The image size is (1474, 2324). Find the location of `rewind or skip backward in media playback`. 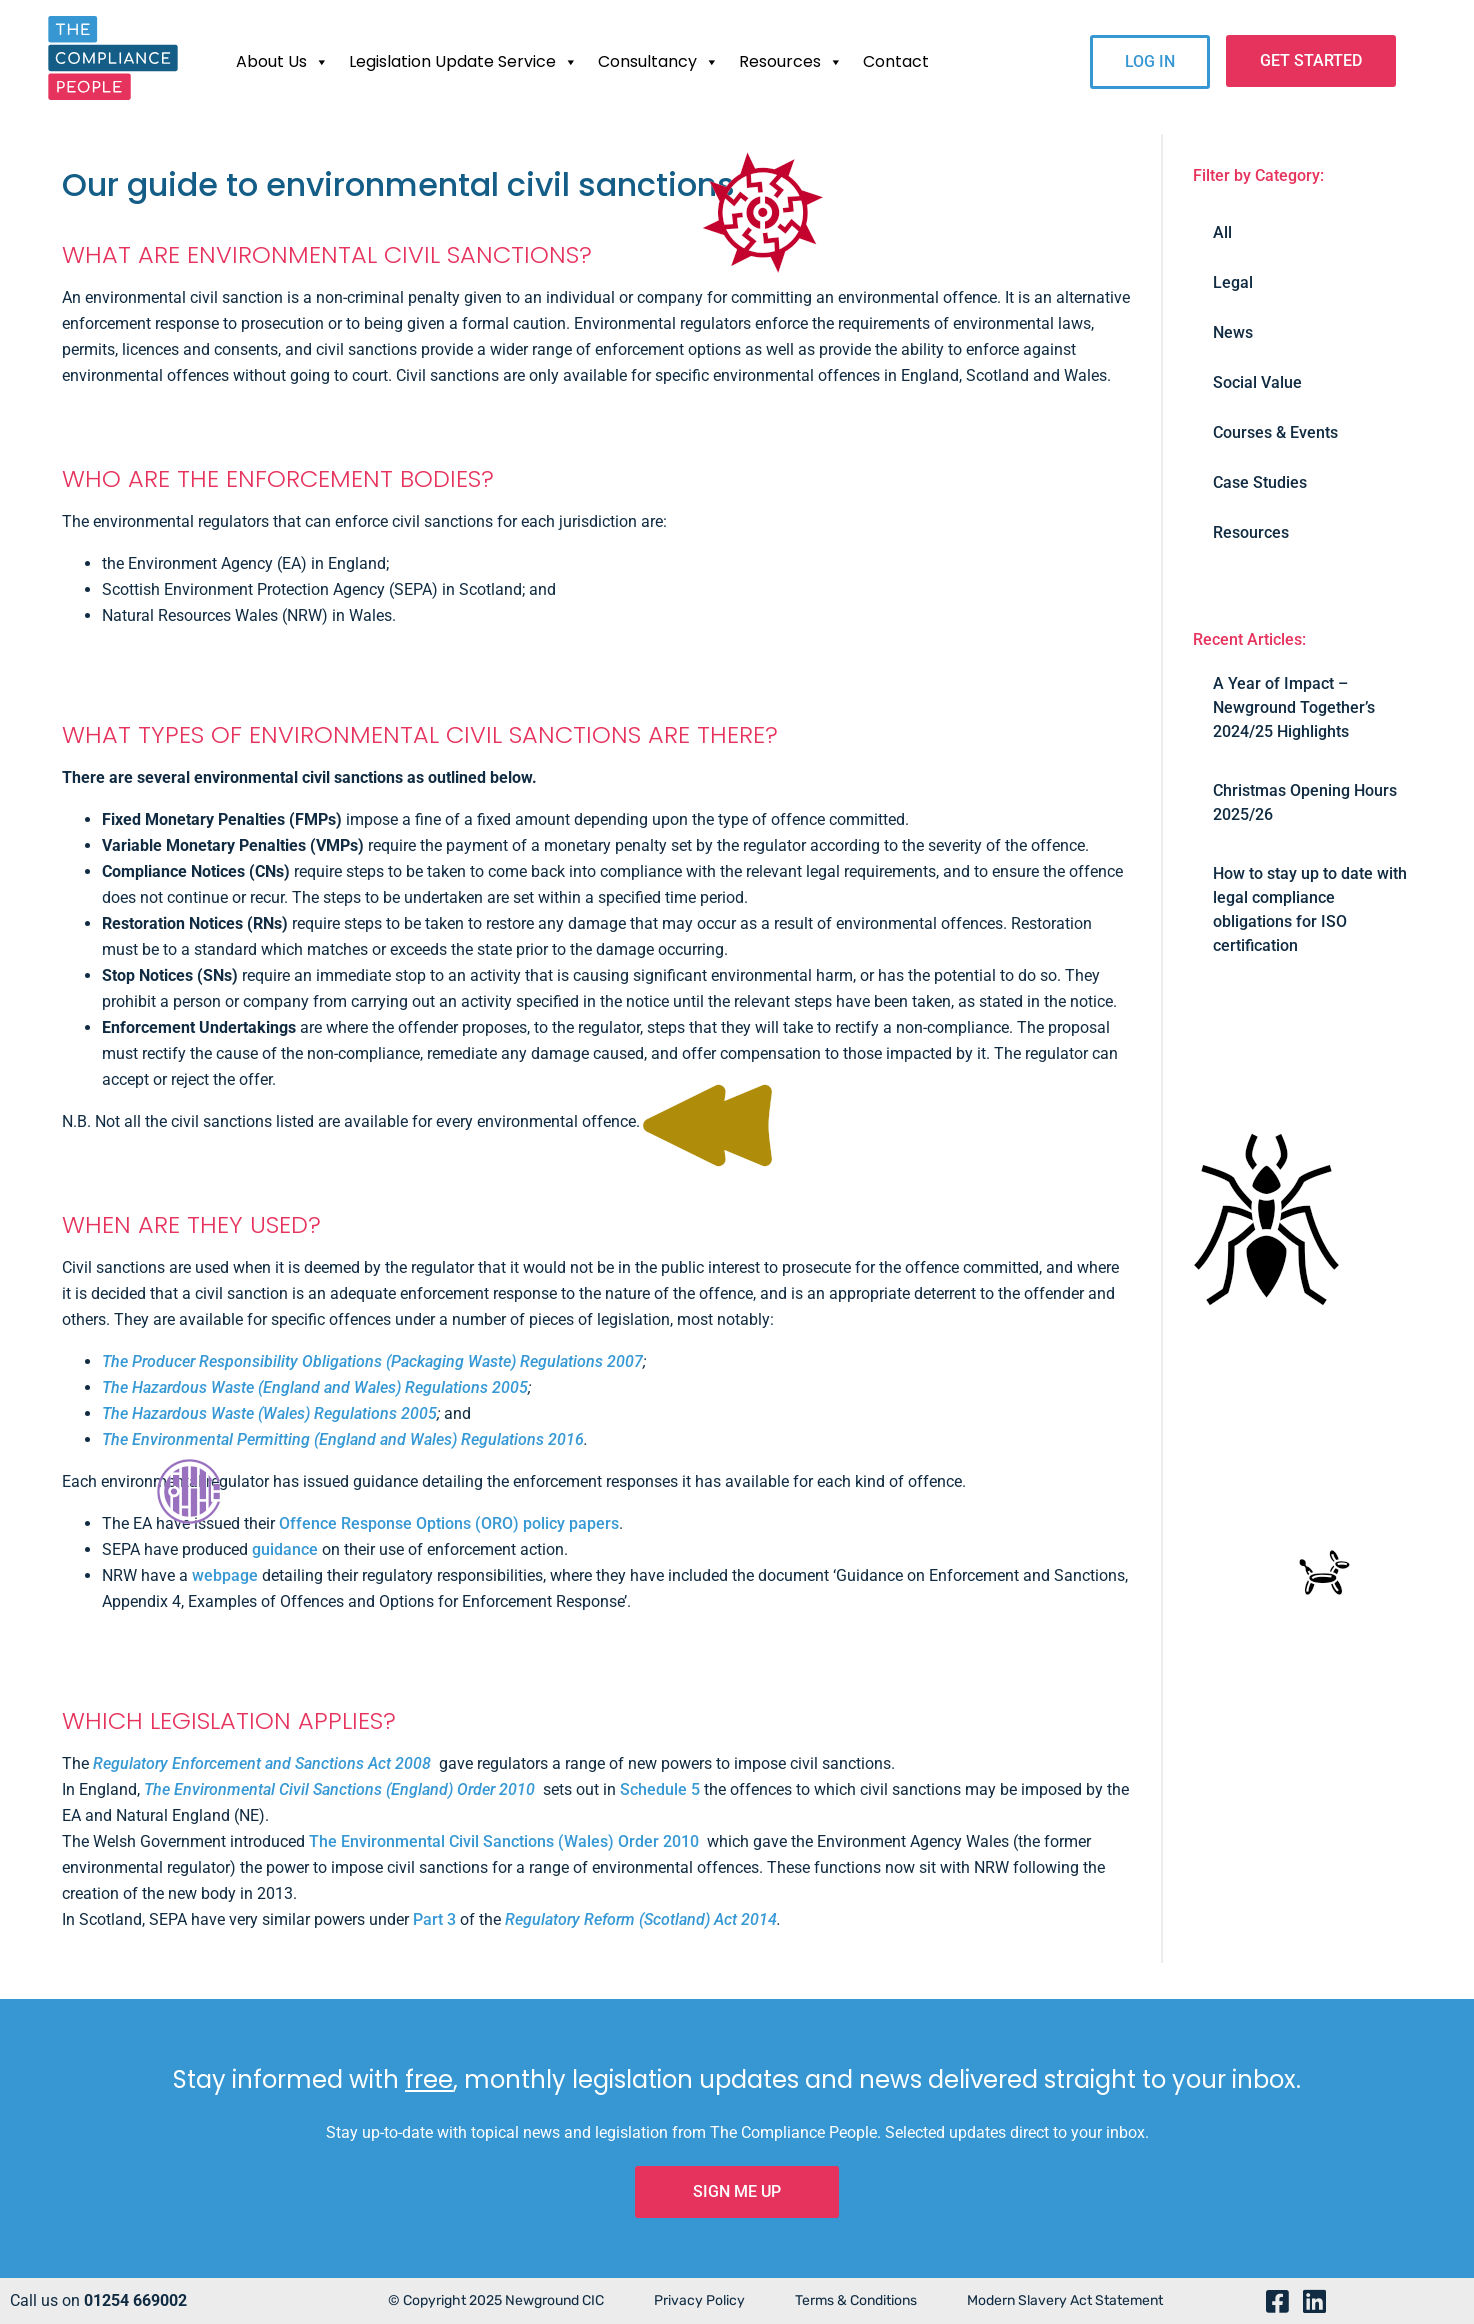

rewind or skip backward in media playback is located at coordinates (707, 1125).